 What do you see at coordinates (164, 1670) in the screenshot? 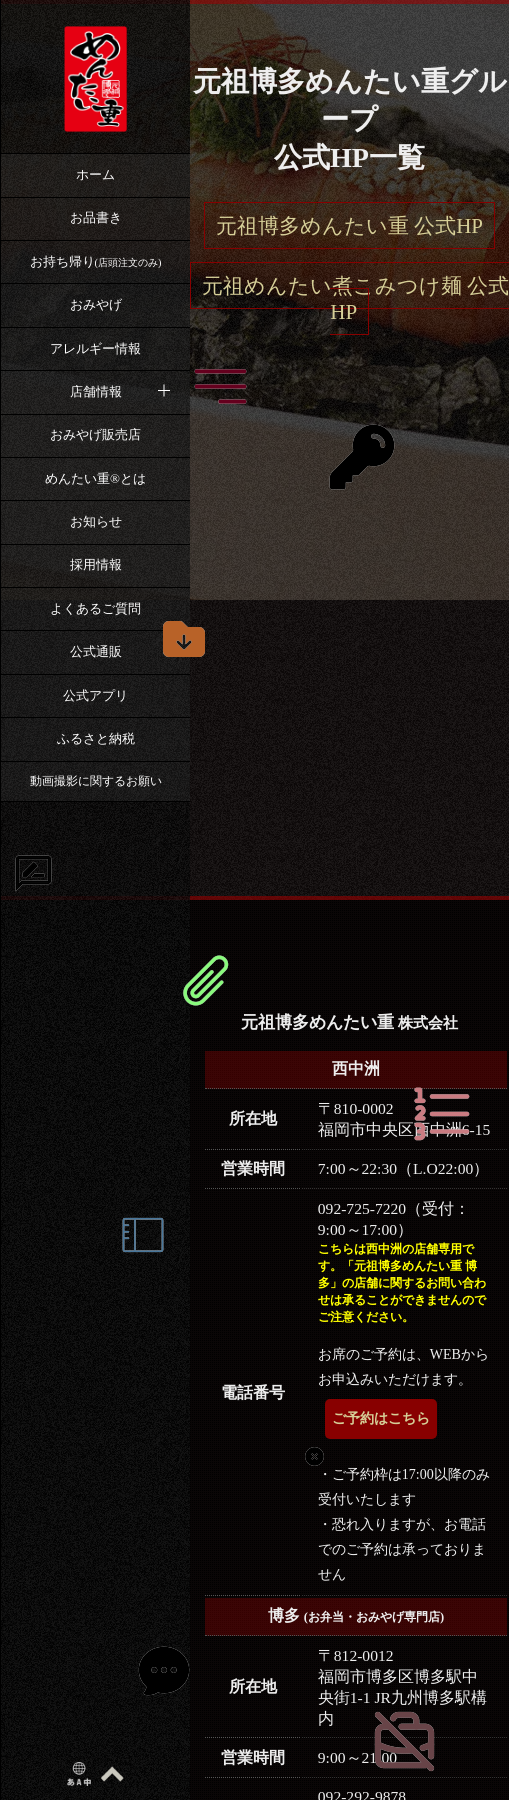
I see `open messaging or chat` at bounding box center [164, 1670].